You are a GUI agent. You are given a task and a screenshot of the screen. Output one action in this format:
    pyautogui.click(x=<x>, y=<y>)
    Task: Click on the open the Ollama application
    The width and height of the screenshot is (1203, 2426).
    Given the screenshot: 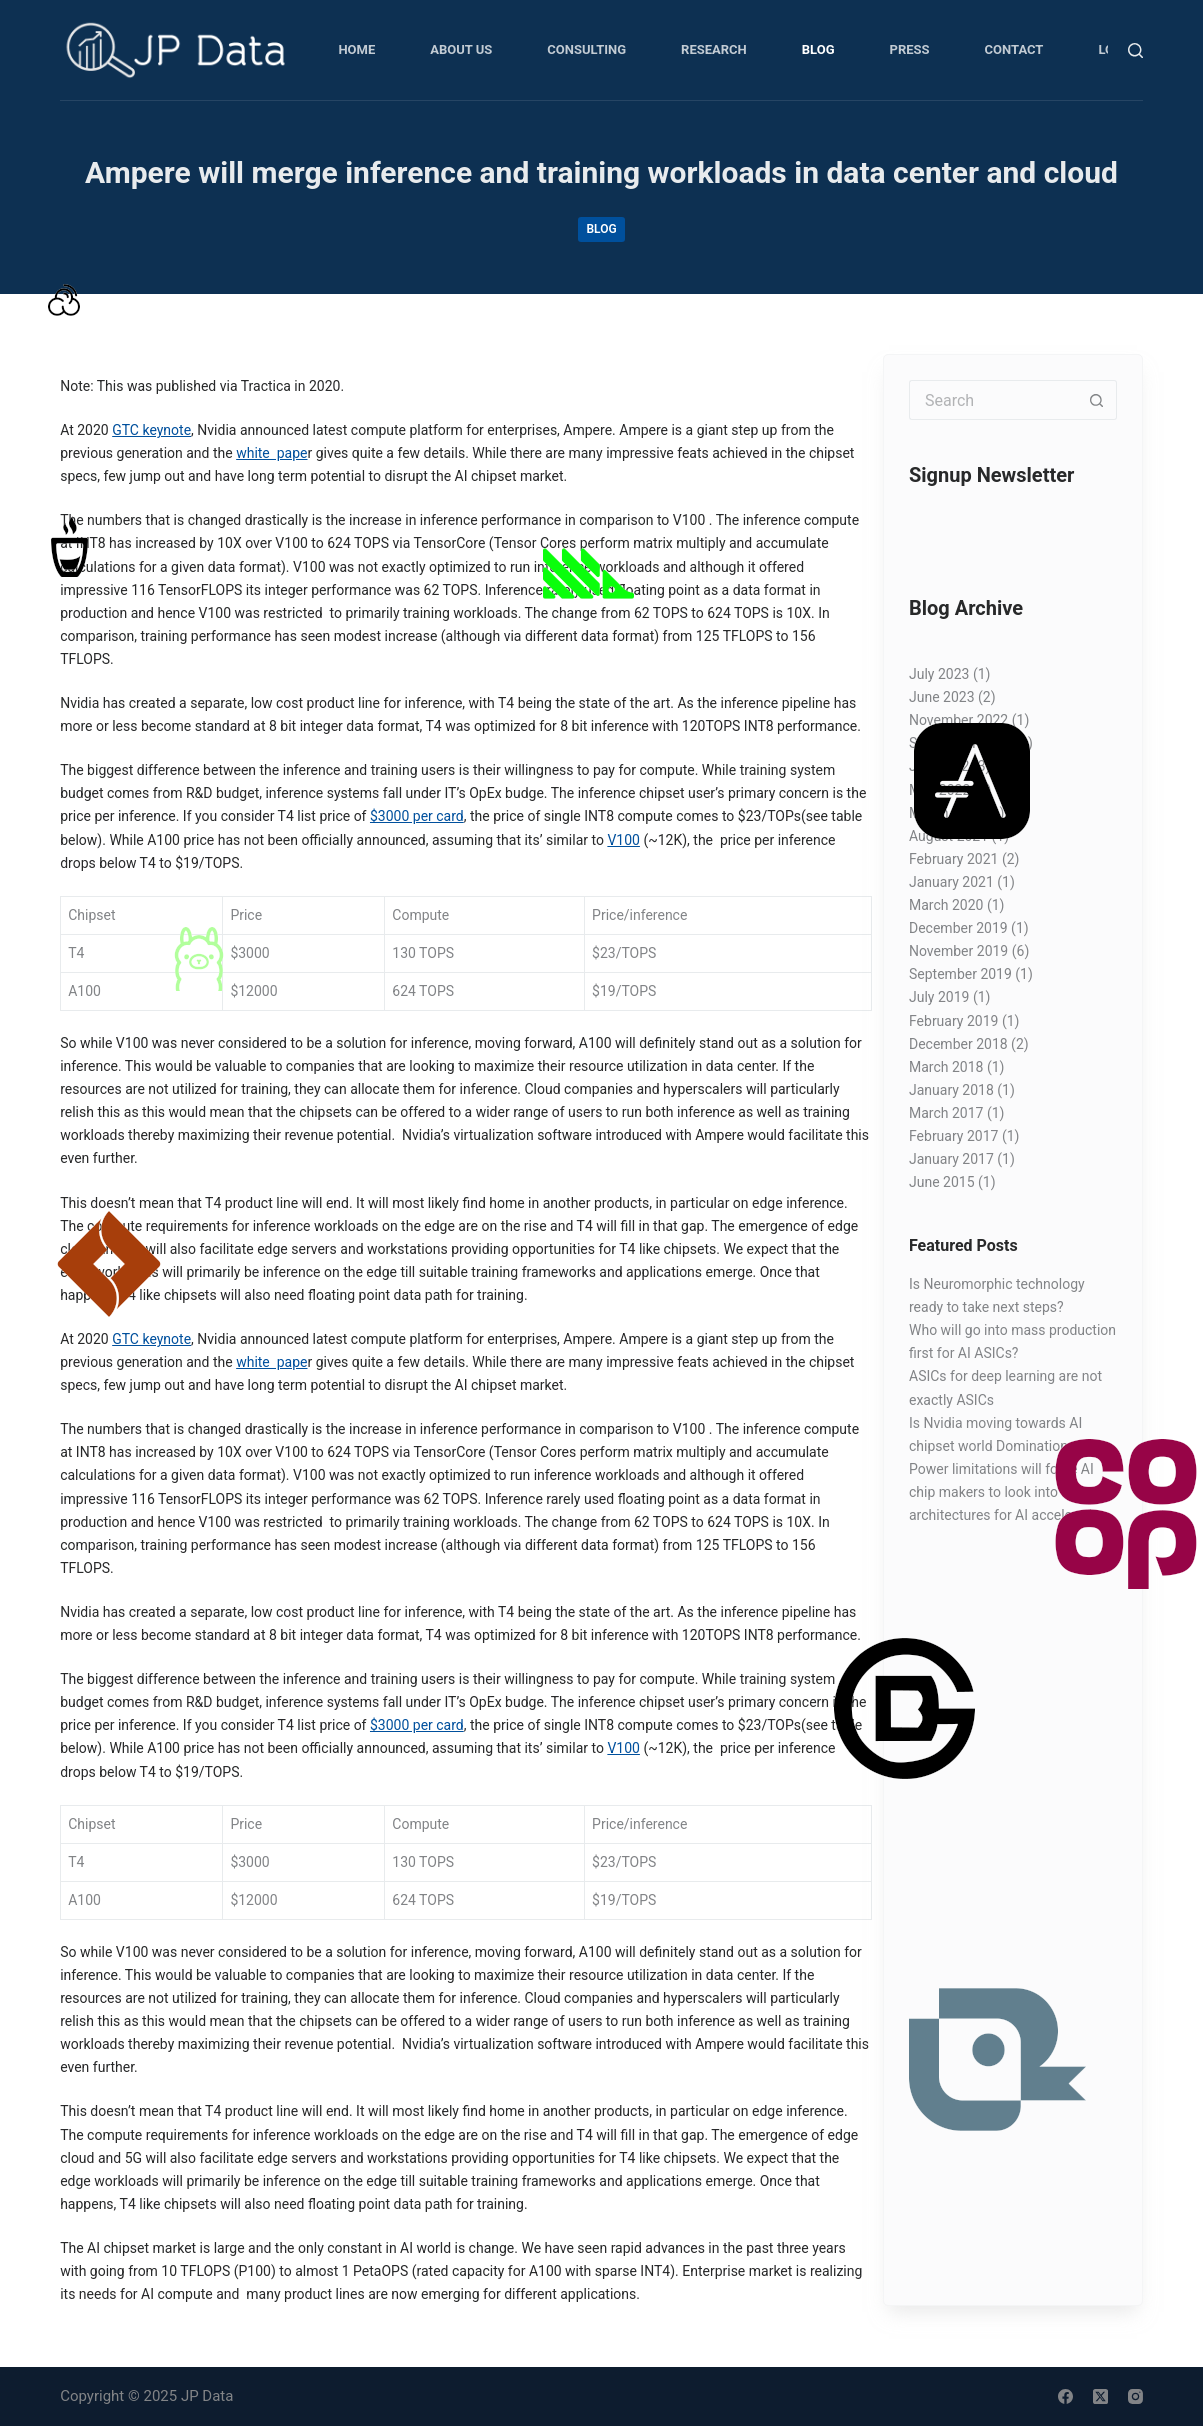 What is the action you would take?
    pyautogui.click(x=199, y=959)
    